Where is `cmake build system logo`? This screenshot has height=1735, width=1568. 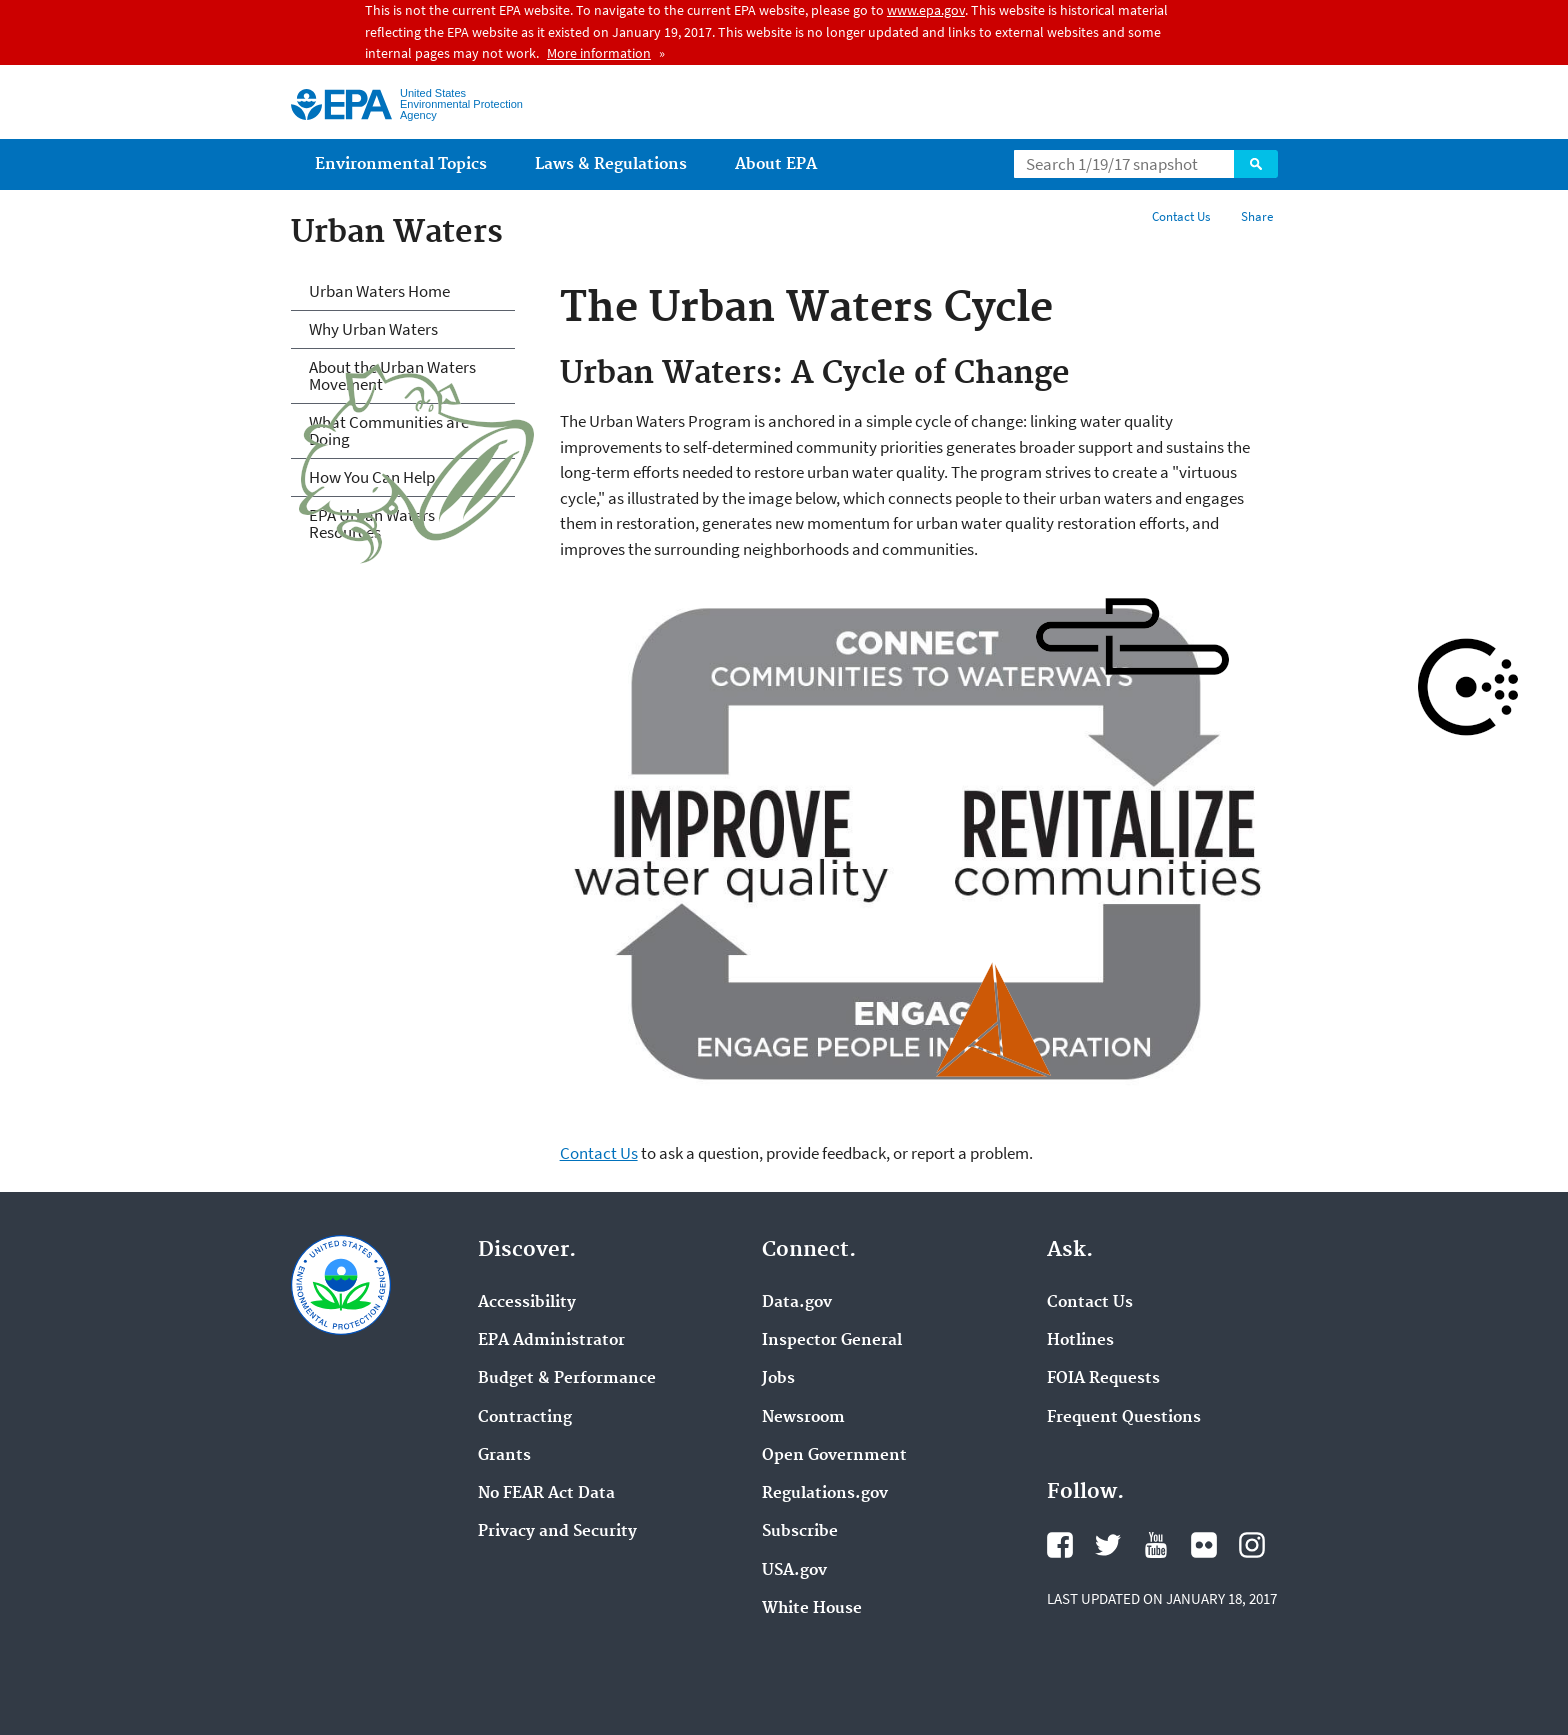 cmake build system logo is located at coordinates (993, 1019).